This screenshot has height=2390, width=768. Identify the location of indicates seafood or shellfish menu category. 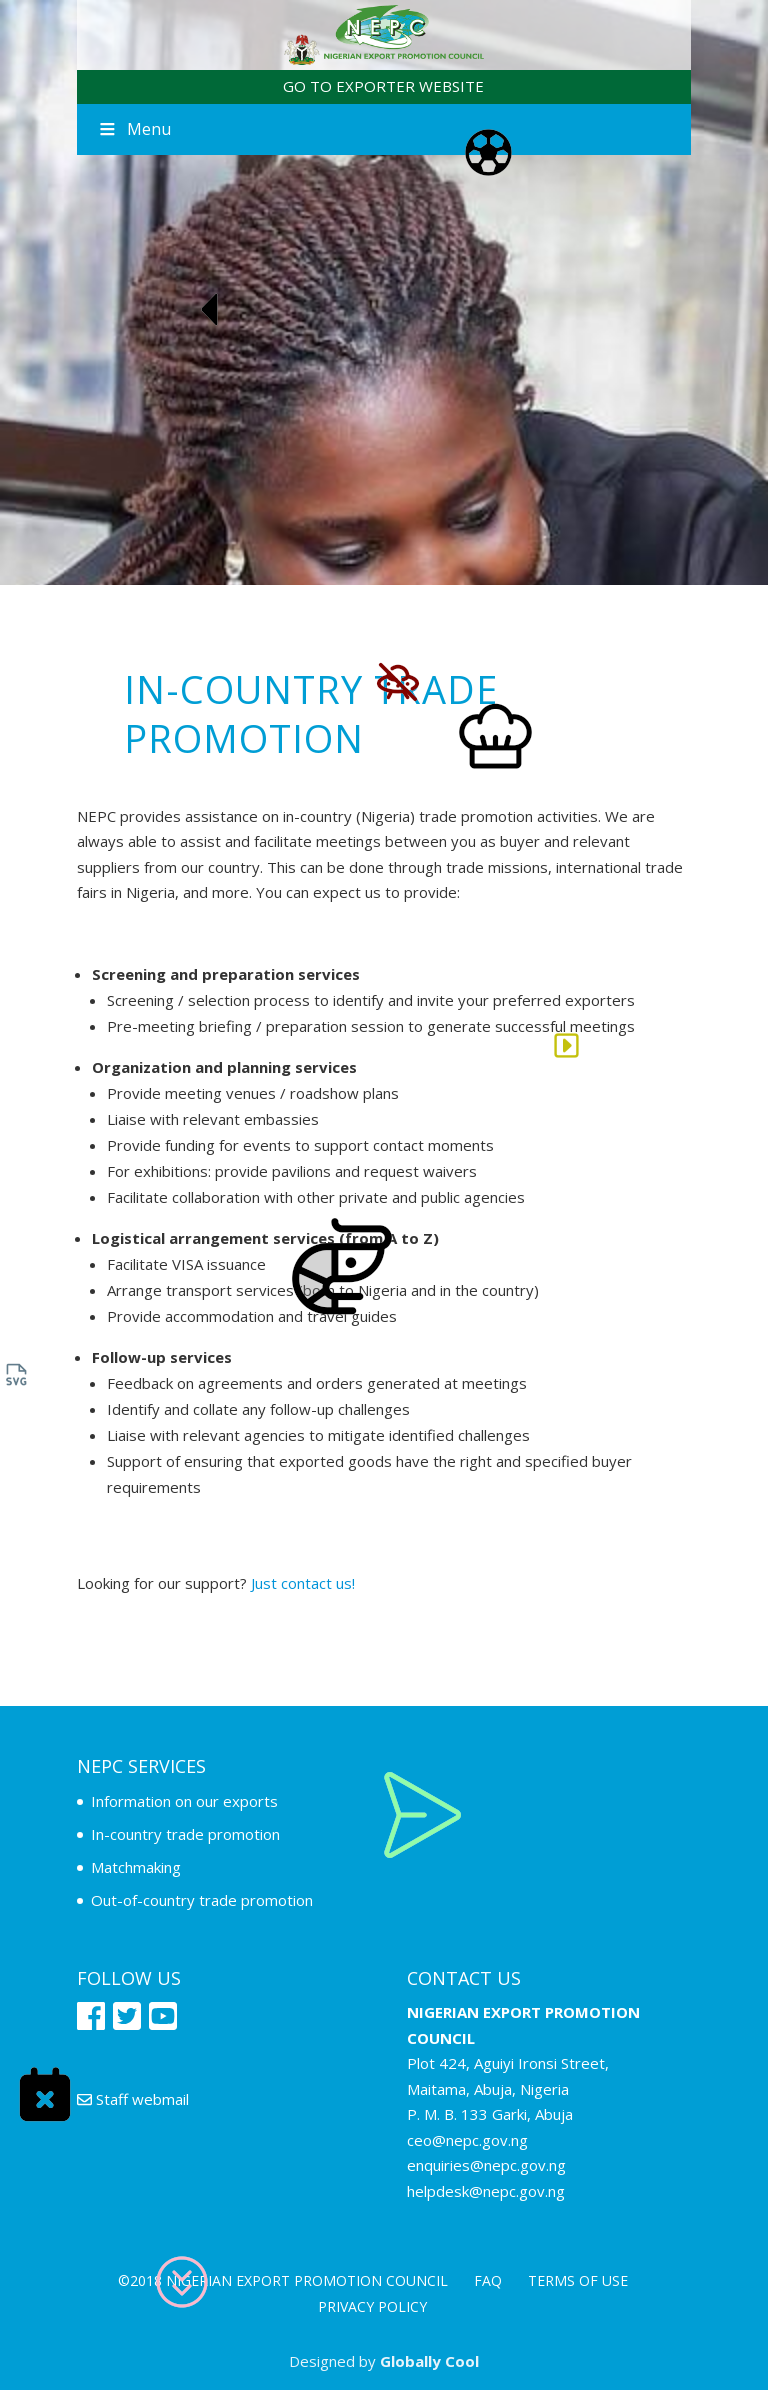
(342, 1268).